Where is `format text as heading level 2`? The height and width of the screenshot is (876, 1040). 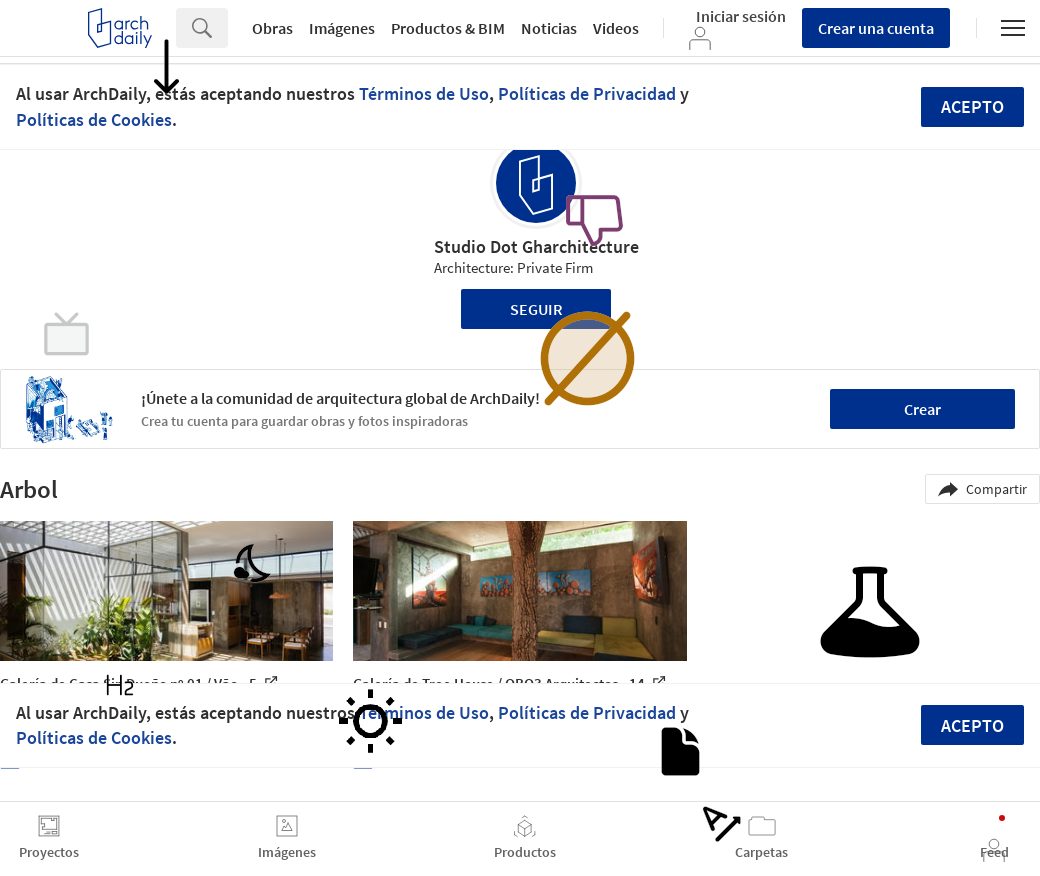
format text as heading level 2 is located at coordinates (120, 685).